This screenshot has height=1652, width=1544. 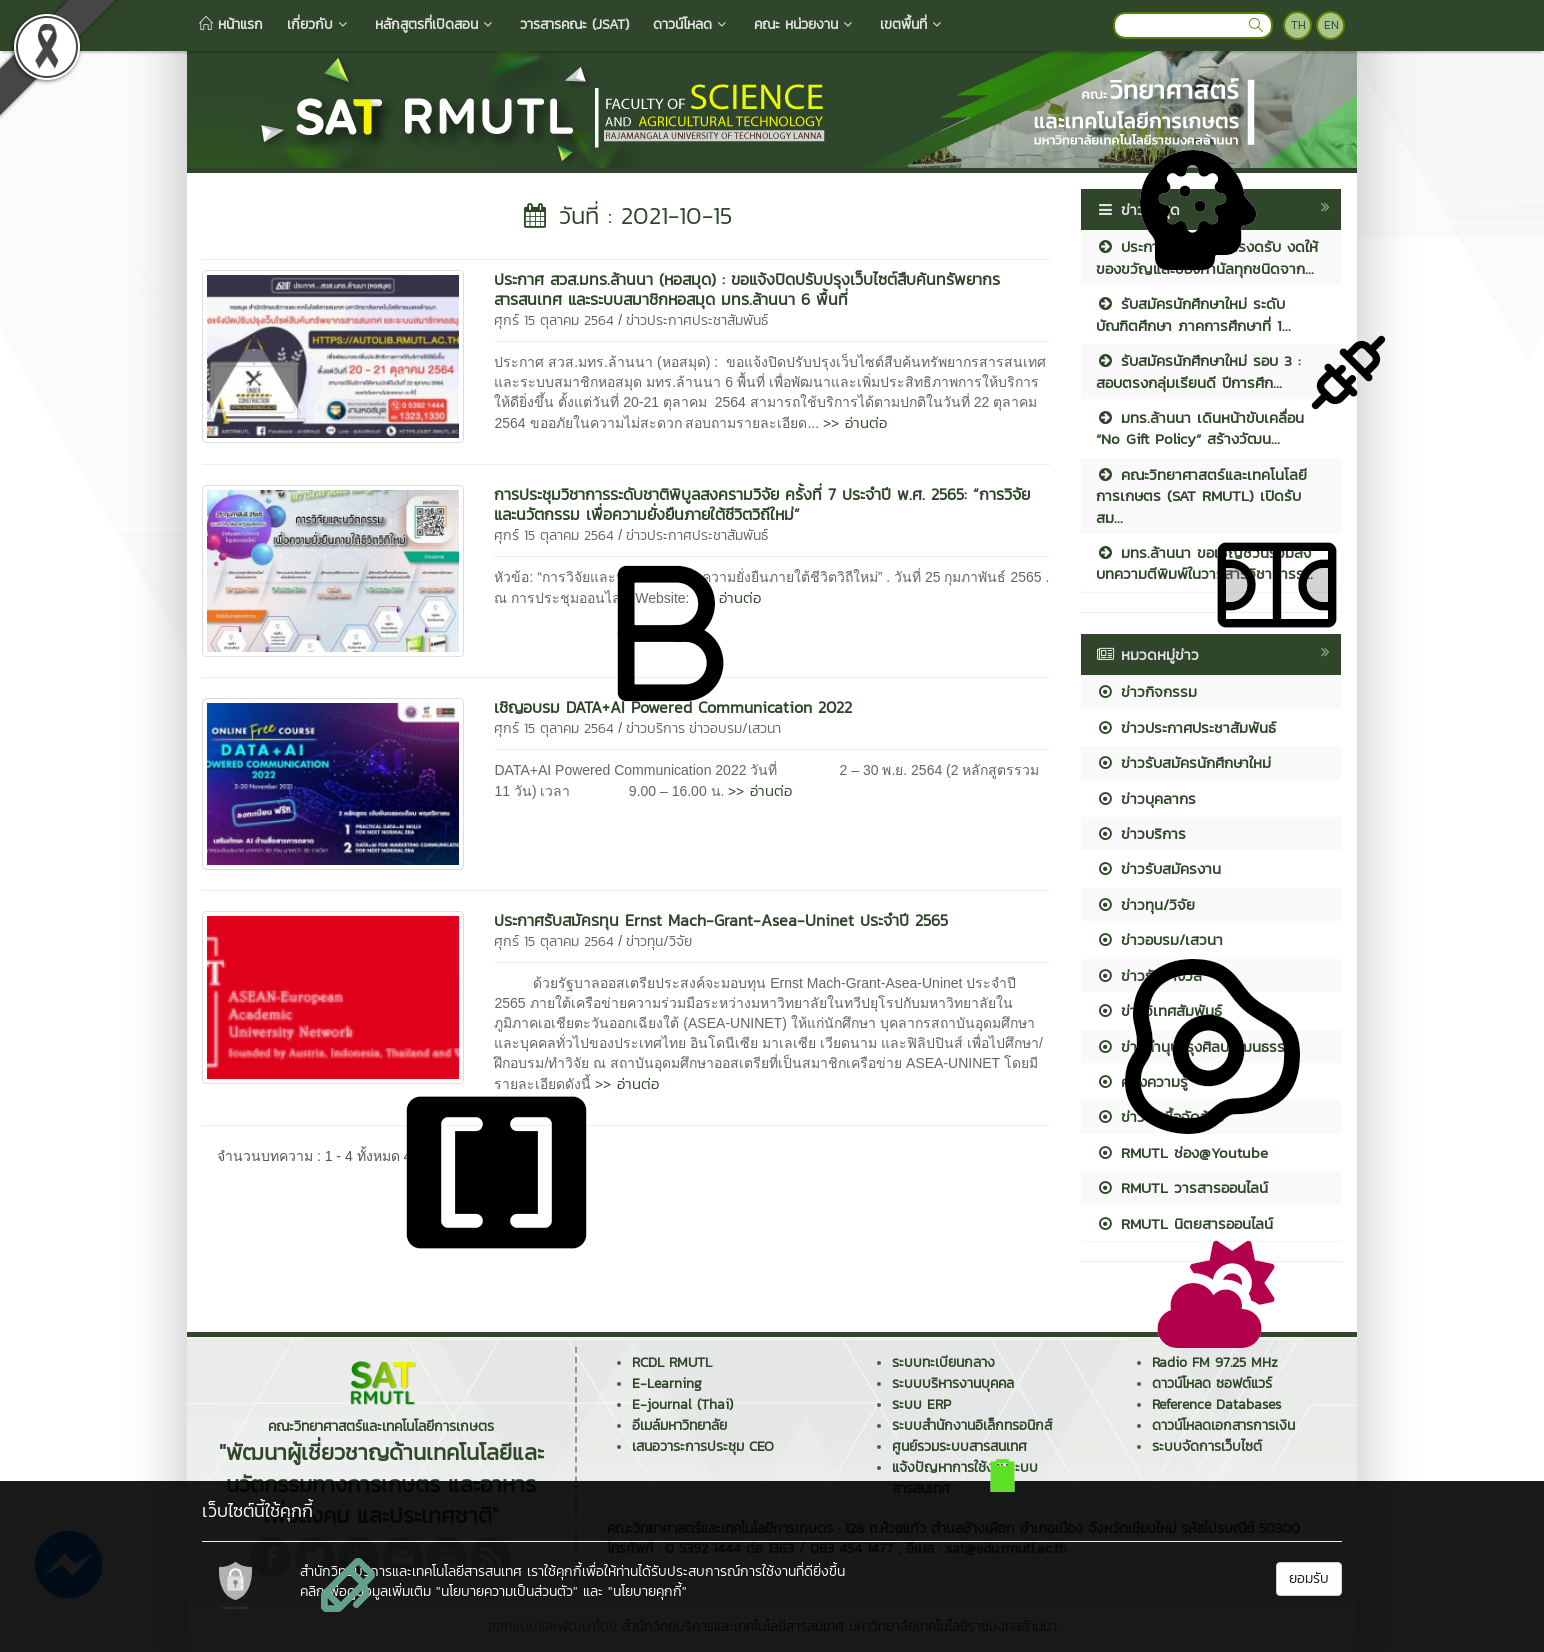 I want to click on apply bold formatting to selected text, so click(x=668, y=633).